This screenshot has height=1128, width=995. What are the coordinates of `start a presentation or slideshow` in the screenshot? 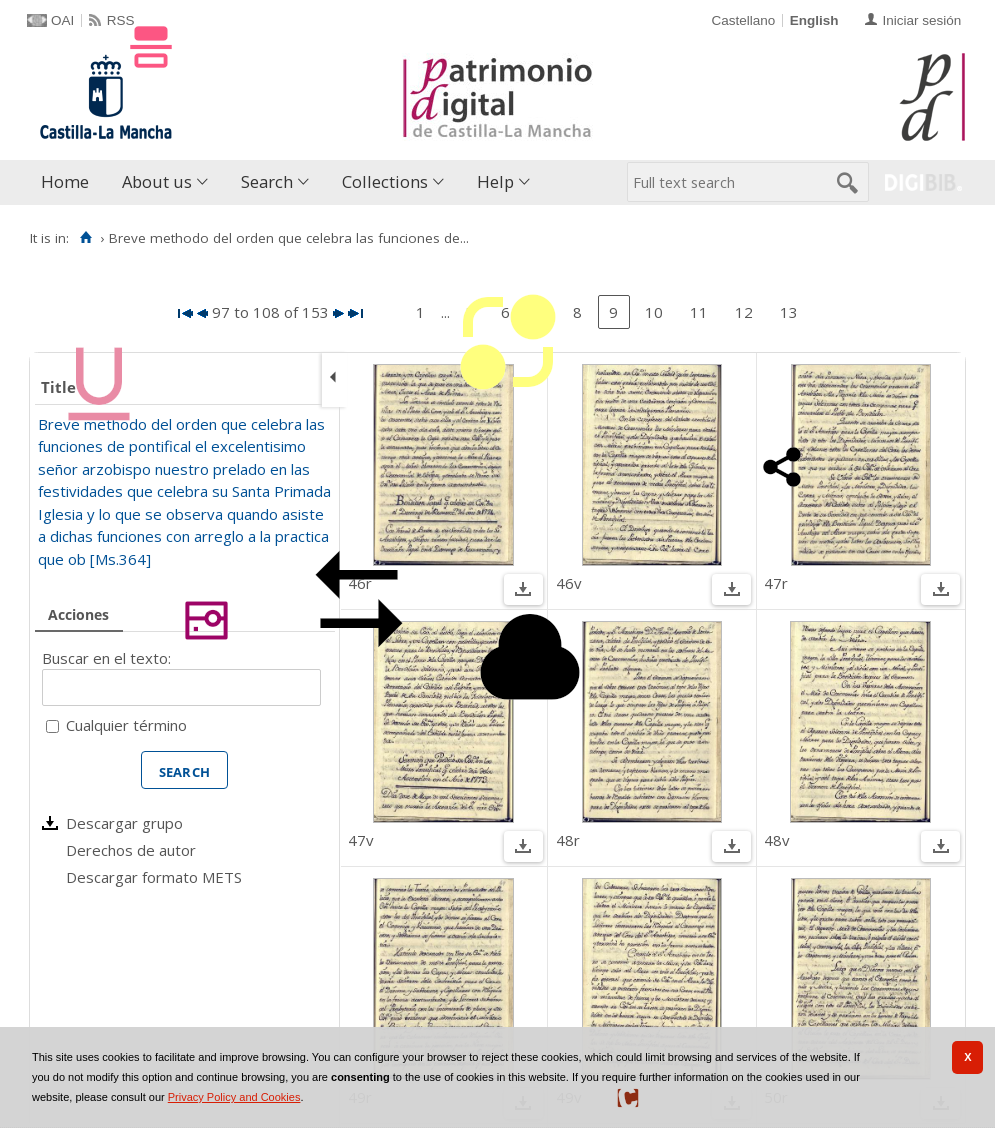 It's located at (206, 620).